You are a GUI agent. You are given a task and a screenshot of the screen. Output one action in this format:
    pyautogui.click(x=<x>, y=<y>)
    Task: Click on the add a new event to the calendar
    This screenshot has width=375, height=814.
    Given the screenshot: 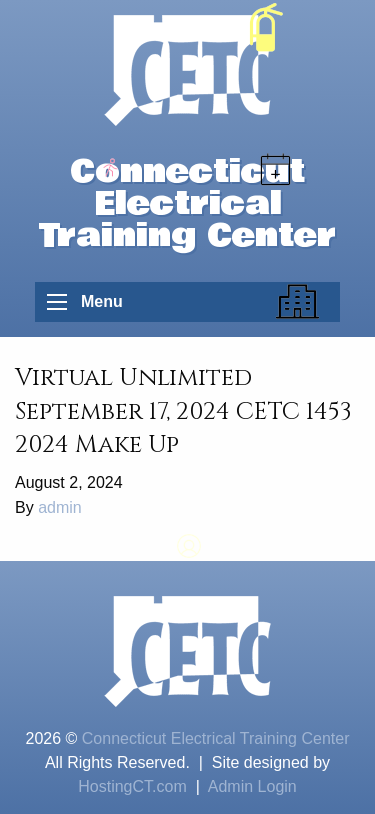 What is the action you would take?
    pyautogui.click(x=275, y=170)
    